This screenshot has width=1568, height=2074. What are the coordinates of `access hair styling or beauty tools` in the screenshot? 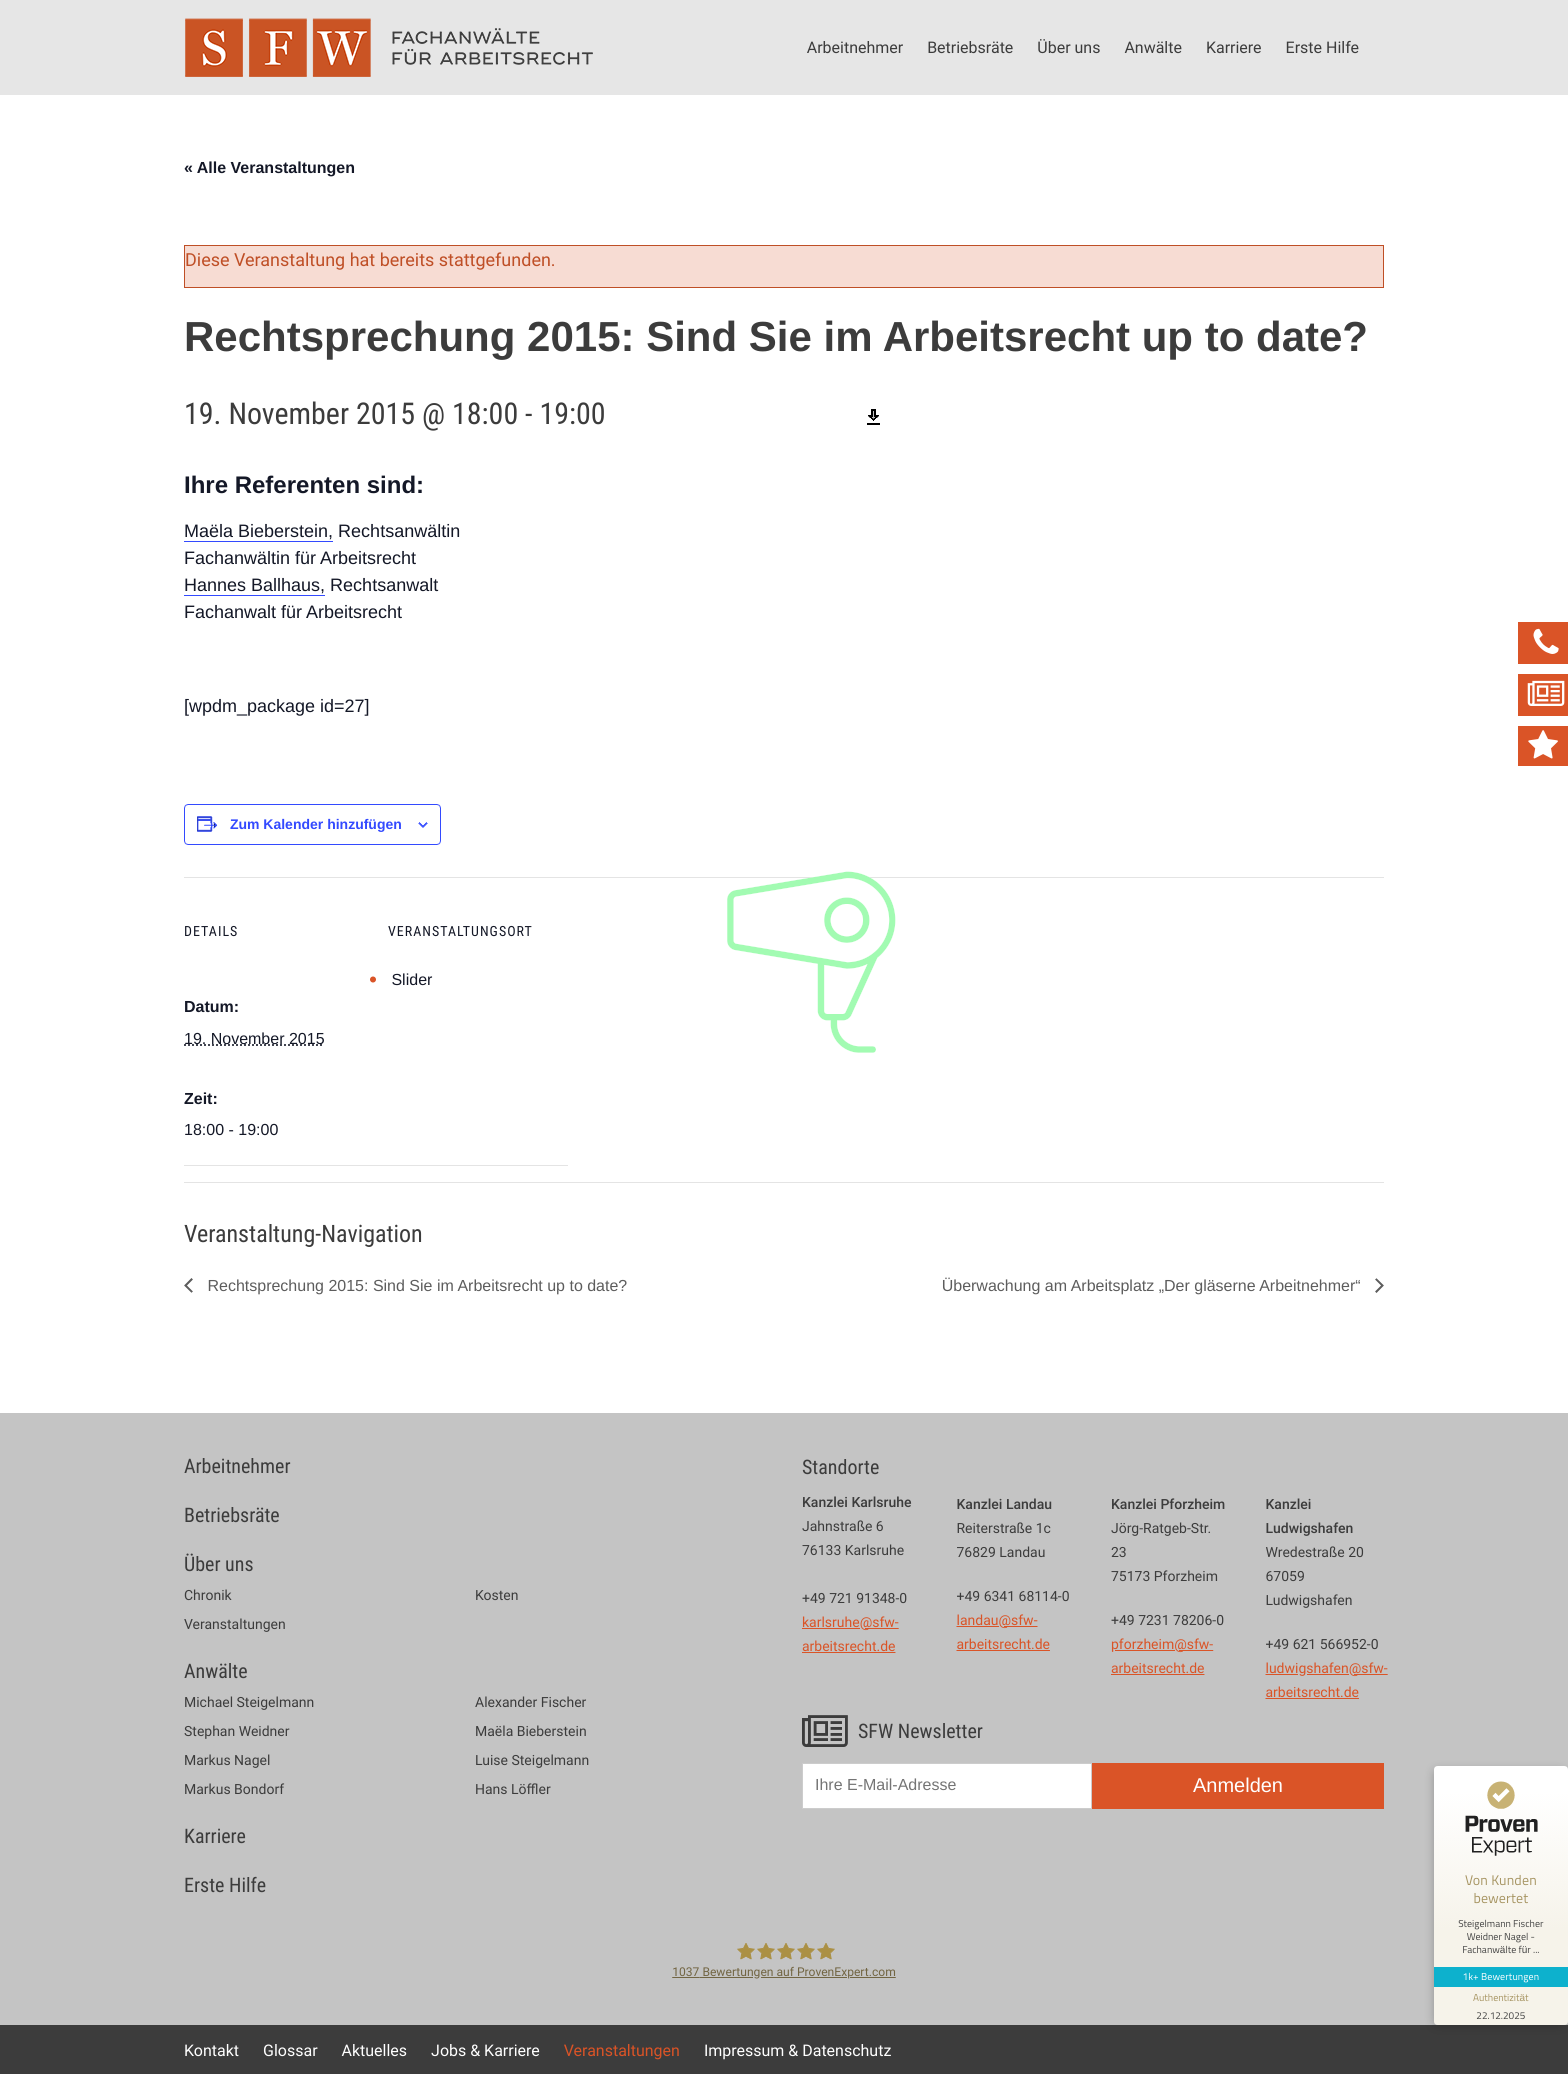 It's located at (814, 952).